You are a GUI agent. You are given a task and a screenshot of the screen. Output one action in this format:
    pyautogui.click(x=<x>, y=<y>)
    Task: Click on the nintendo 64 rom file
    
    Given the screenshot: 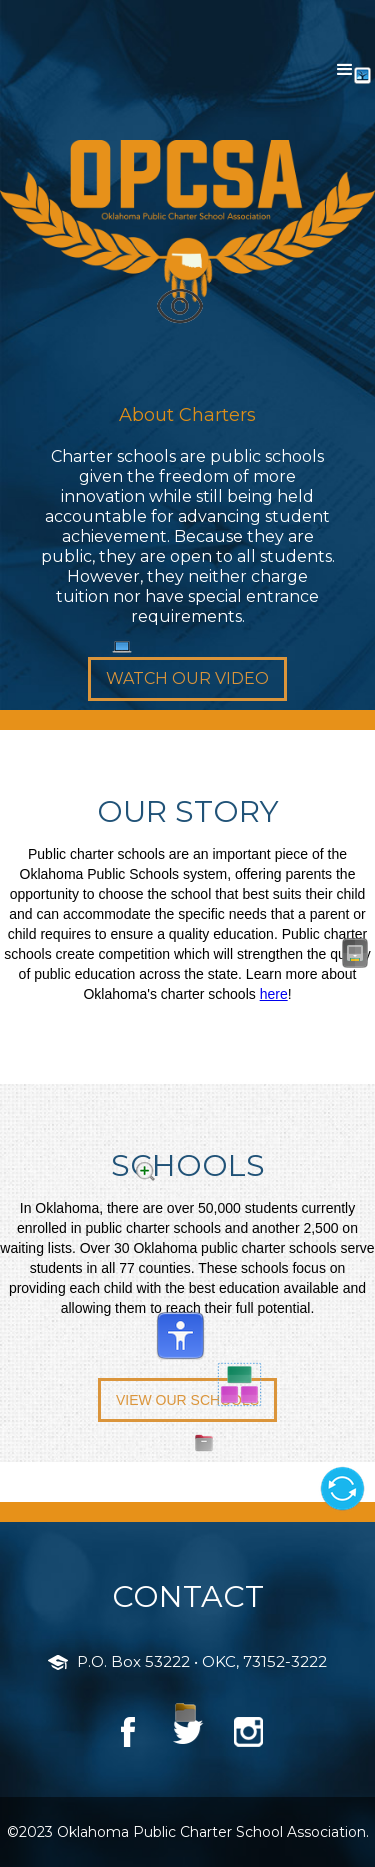 What is the action you would take?
    pyautogui.click(x=355, y=953)
    